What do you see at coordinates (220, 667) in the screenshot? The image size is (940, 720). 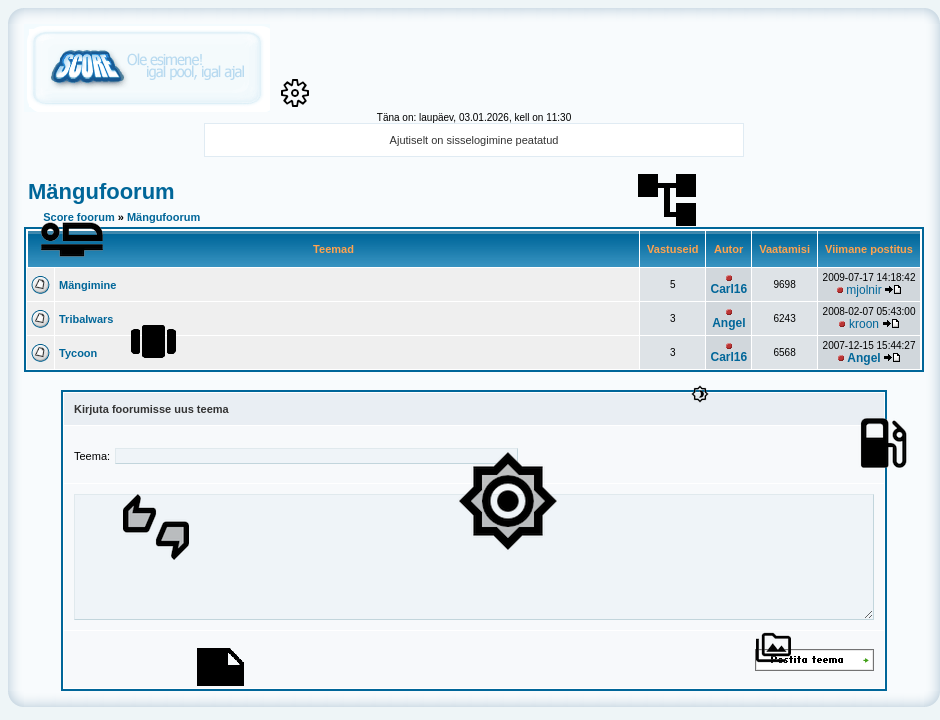 I see `create a new note` at bounding box center [220, 667].